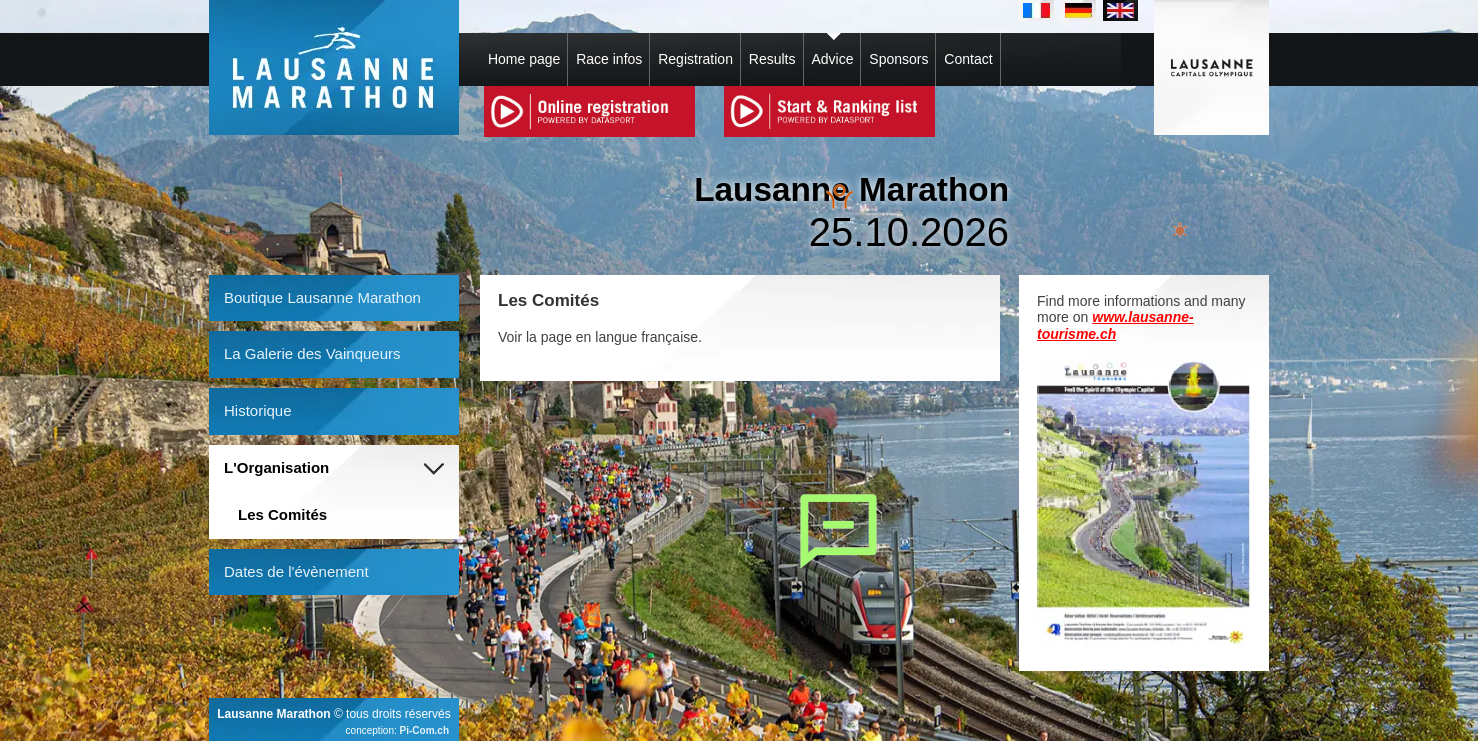 This screenshot has height=741, width=1478. I want to click on open messaging or chat, so click(838, 528).